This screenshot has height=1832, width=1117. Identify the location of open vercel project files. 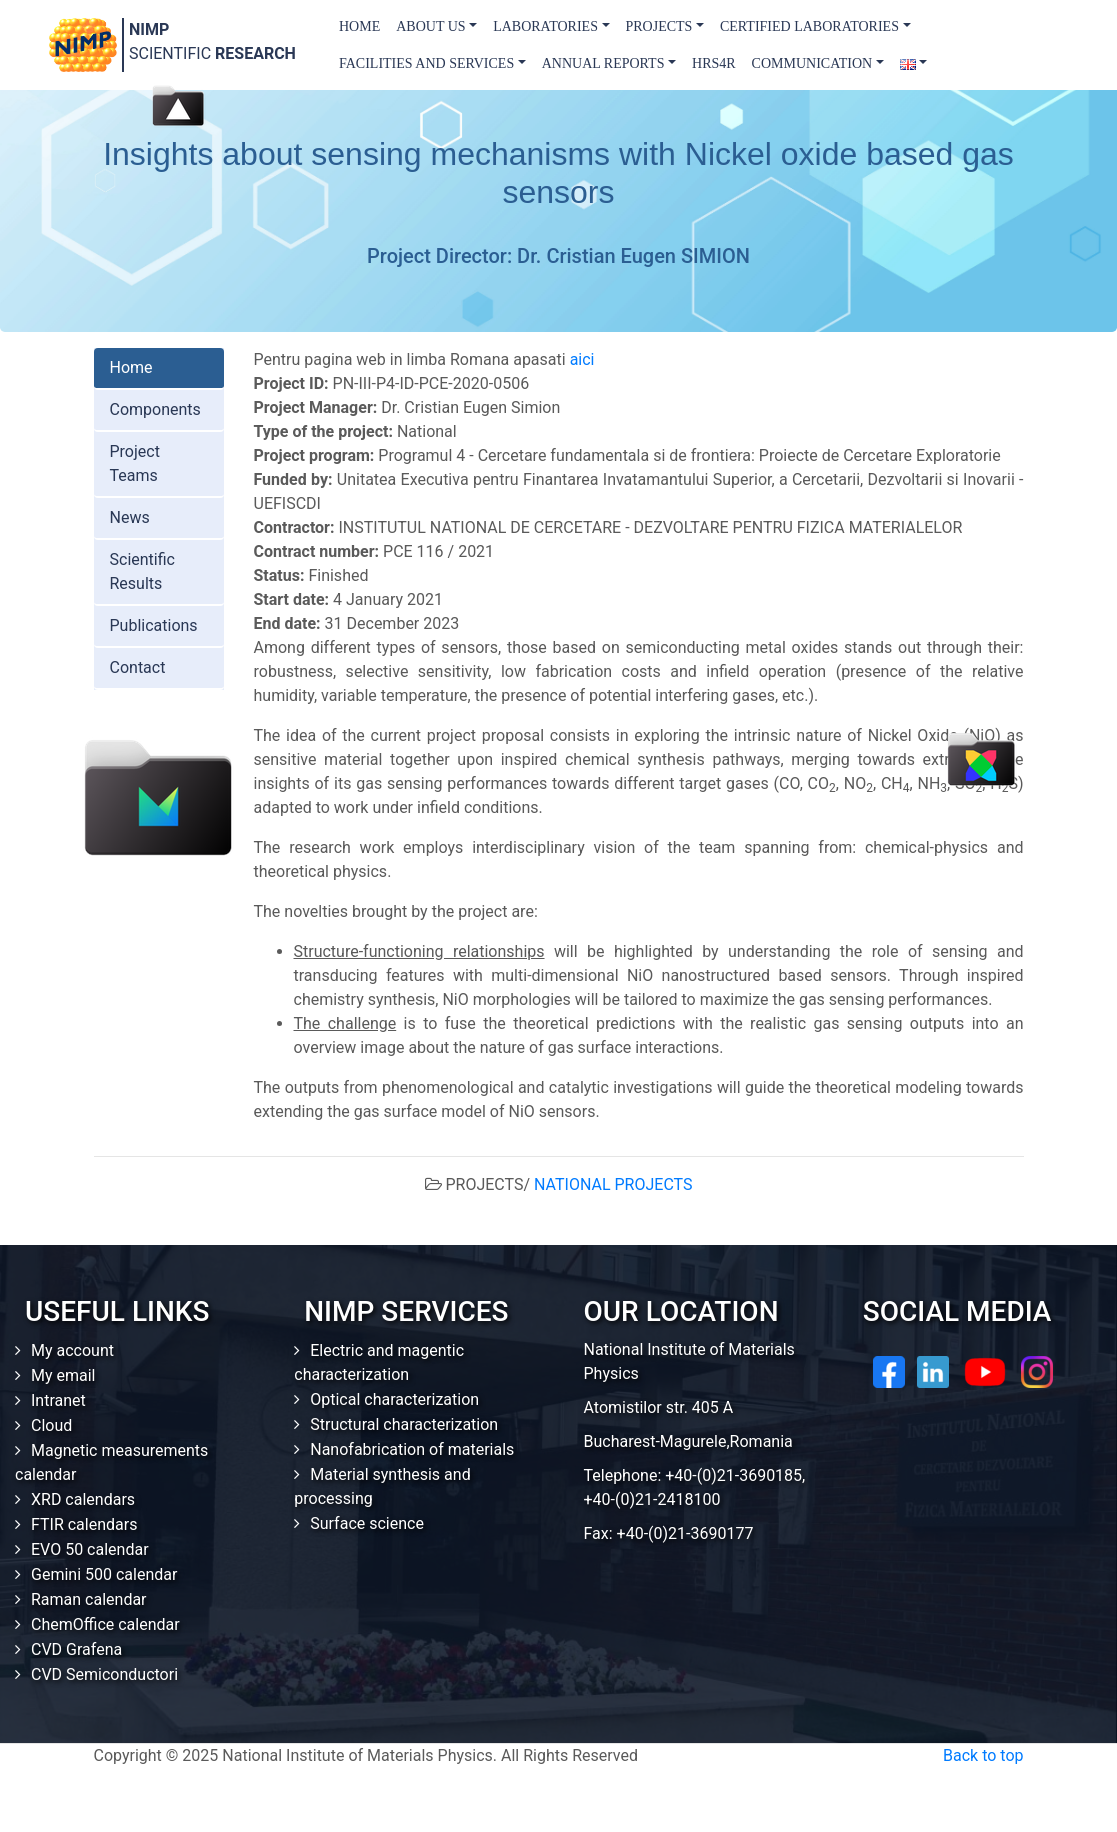
(178, 107).